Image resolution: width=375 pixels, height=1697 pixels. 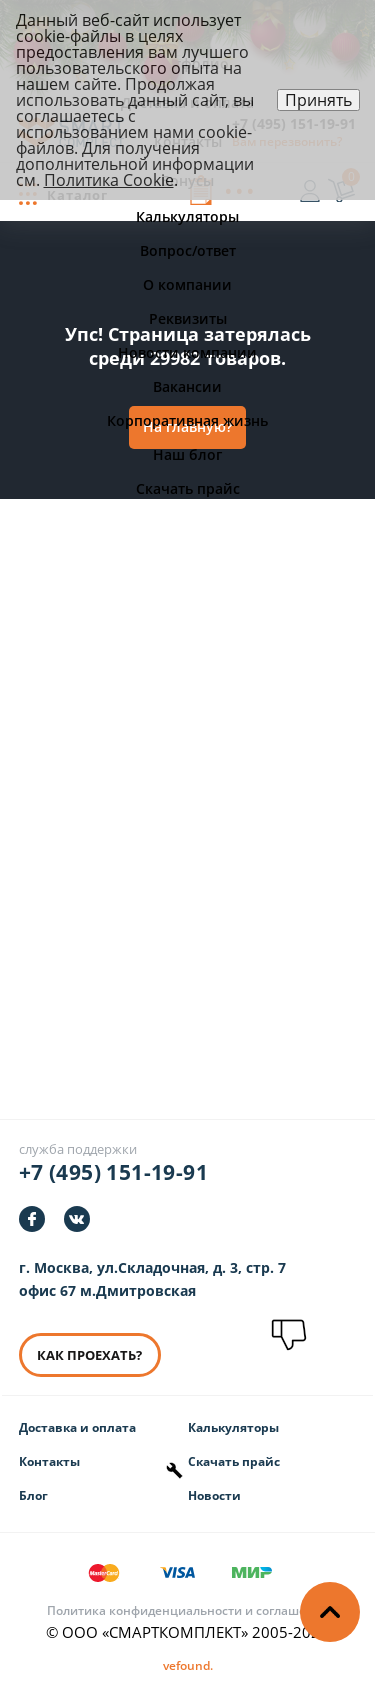 I want to click on access settings or configuration options, so click(x=174, y=1470).